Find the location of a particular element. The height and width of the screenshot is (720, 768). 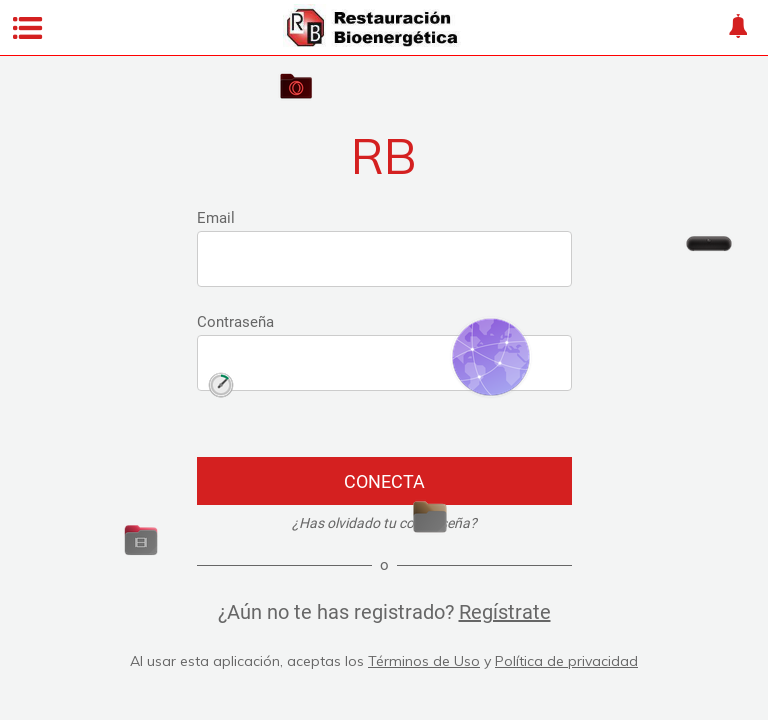

open sysprof system profiler is located at coordinates (221, 385).